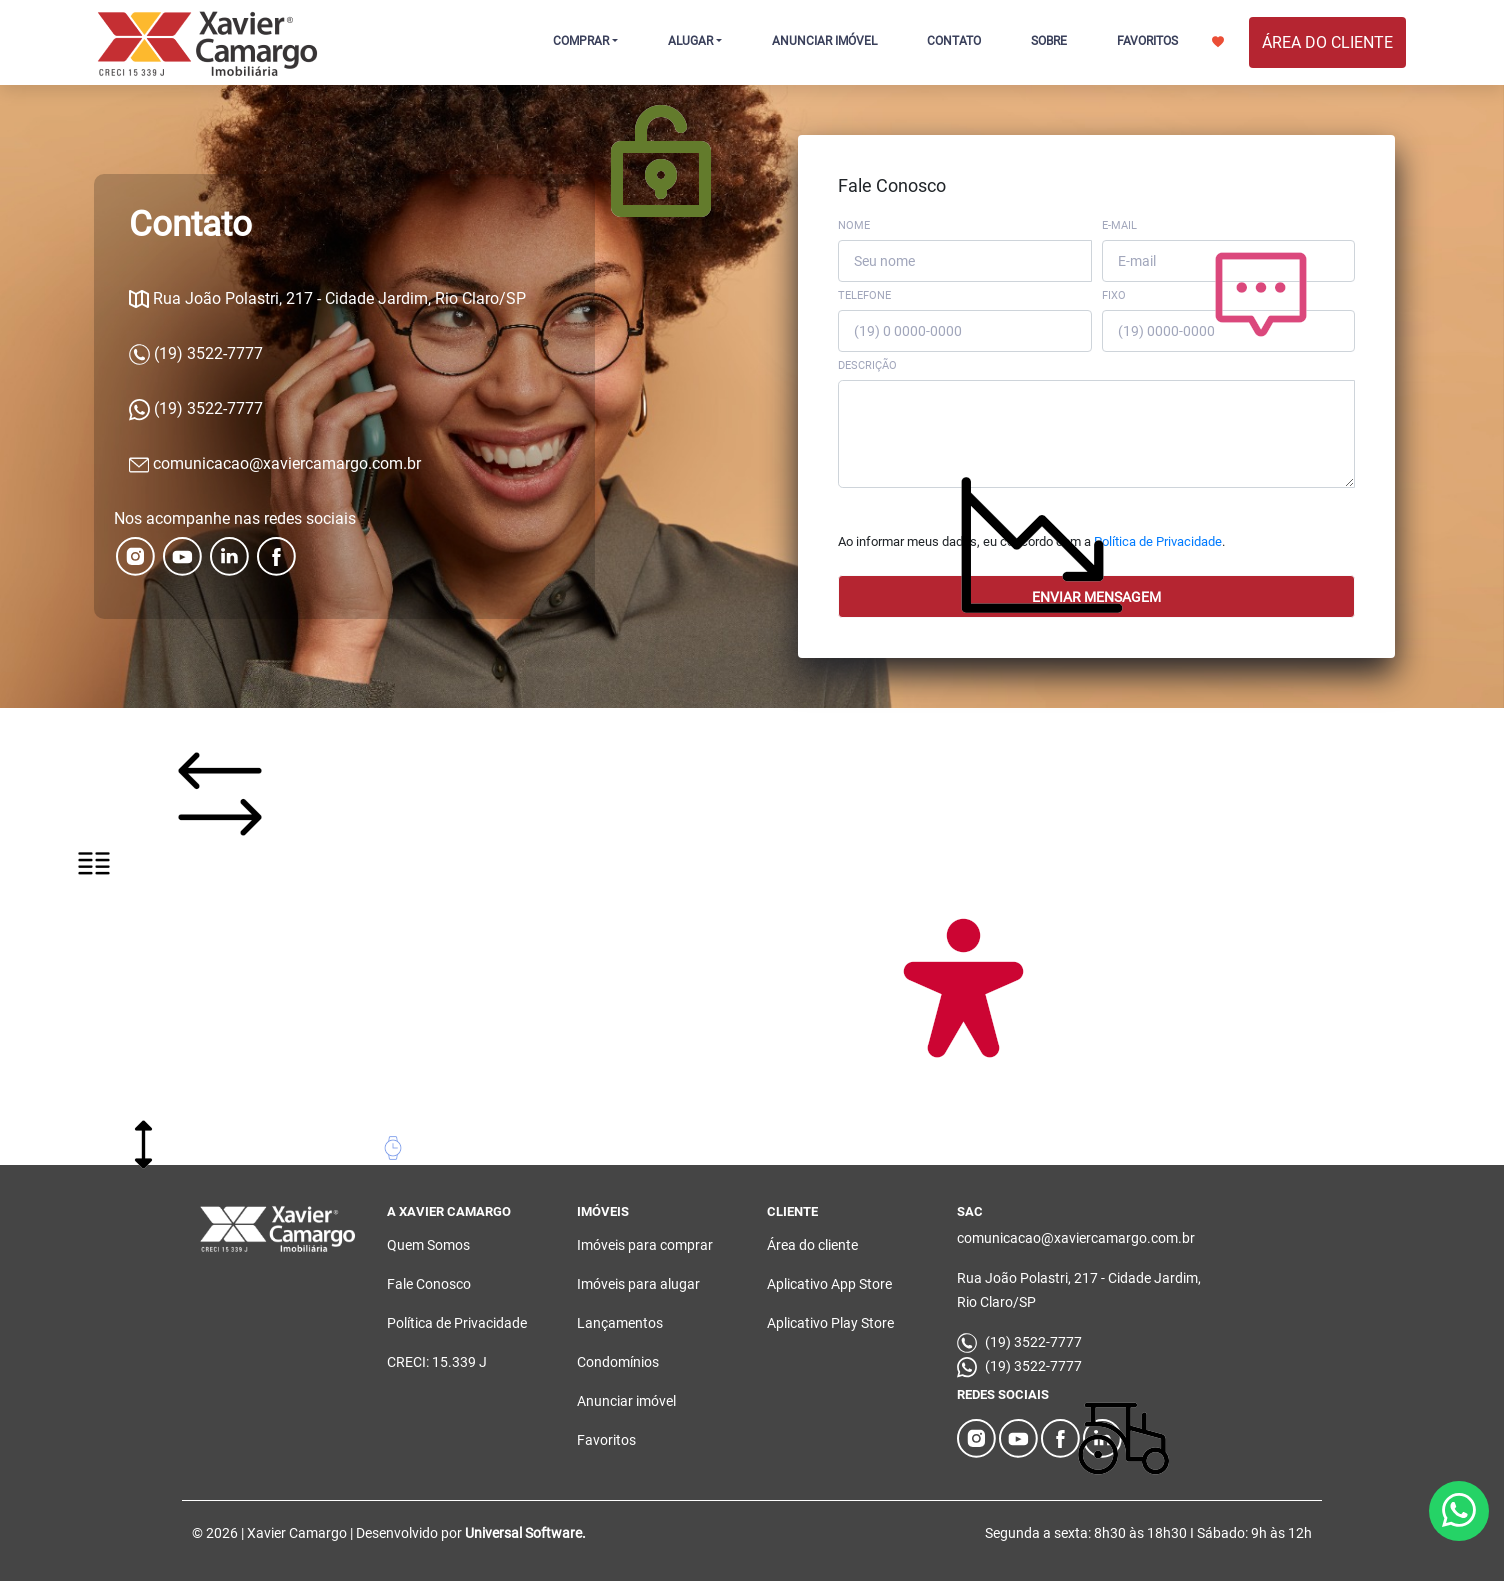  What do you see at coordinates (1042, 545) in the screenshot?
I see `view declining metrics or trends` at bounding box center [1042, 545].